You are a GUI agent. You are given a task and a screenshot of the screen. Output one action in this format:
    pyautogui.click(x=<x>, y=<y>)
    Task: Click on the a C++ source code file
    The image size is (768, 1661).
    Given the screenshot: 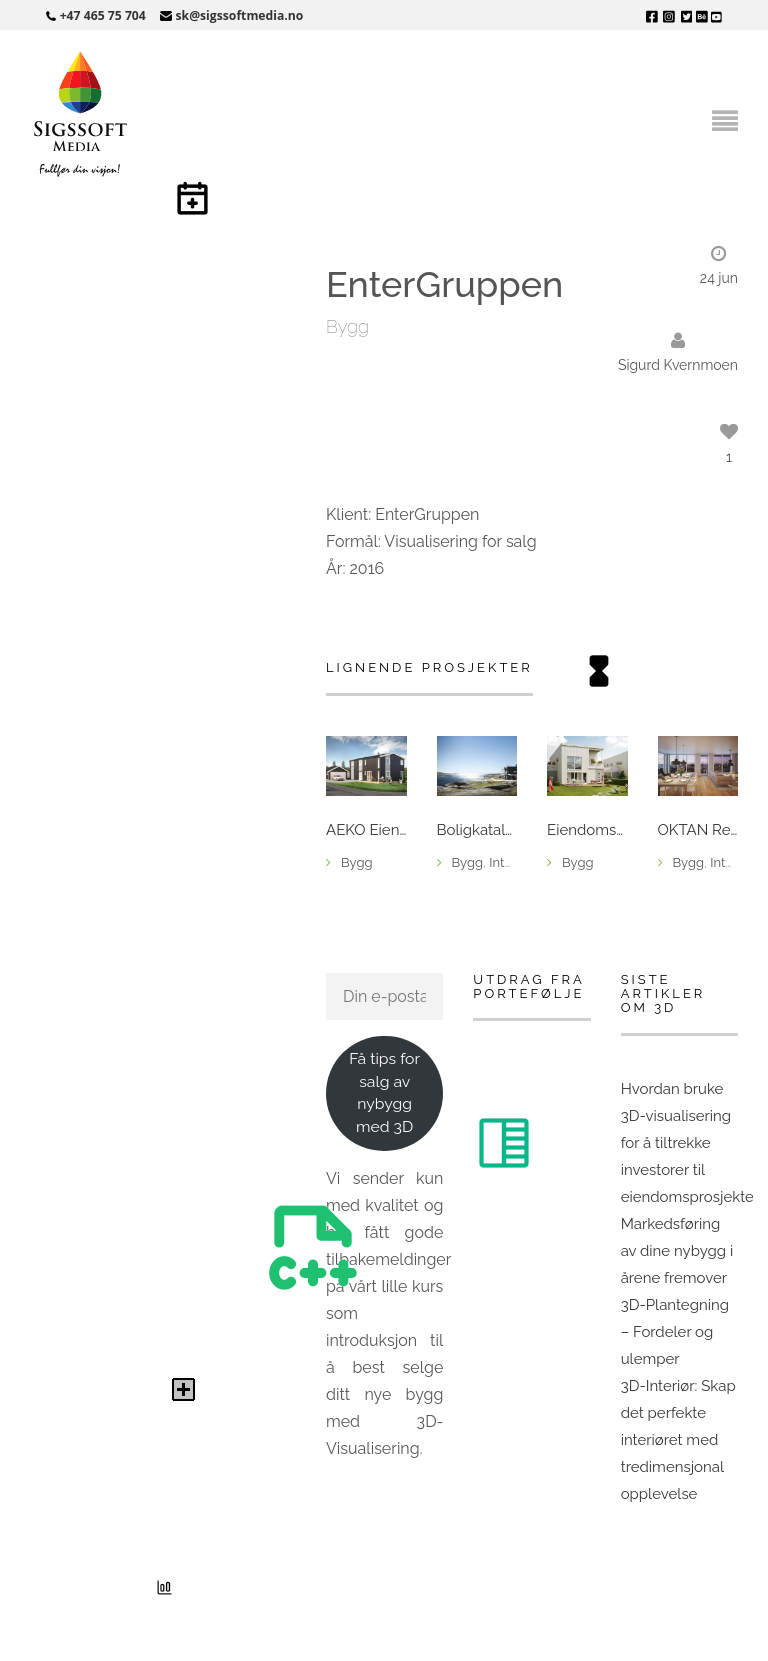 What is the action you would take?
    pyautogui.click(x=313, y=1251)
    